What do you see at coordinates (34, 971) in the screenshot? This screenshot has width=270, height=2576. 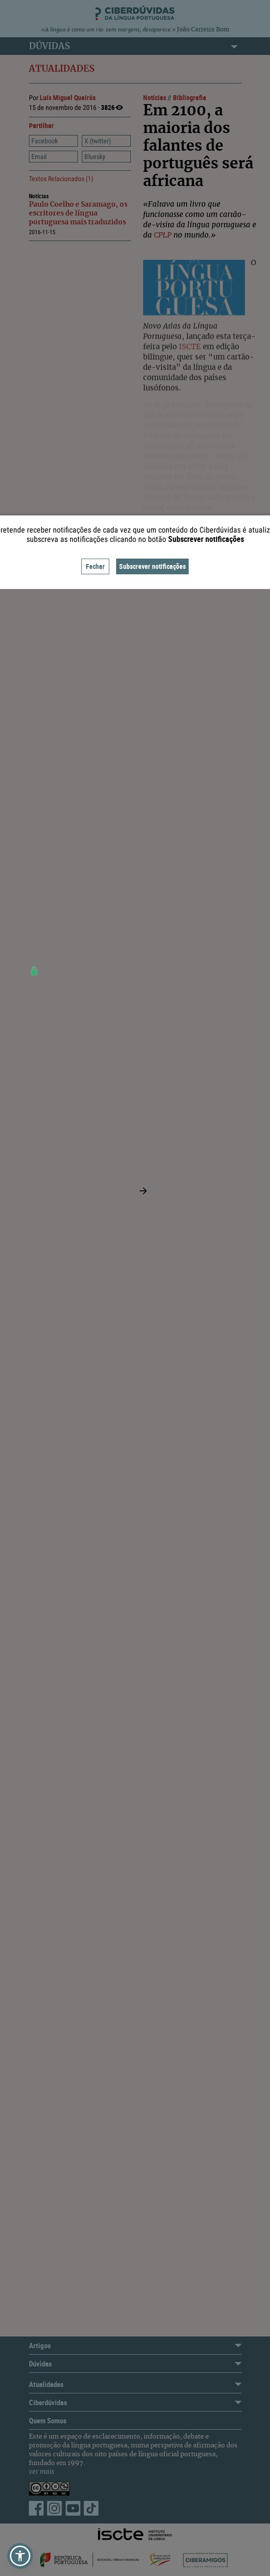 I see `unlock this item or feature` at bounding box center [34, 971].